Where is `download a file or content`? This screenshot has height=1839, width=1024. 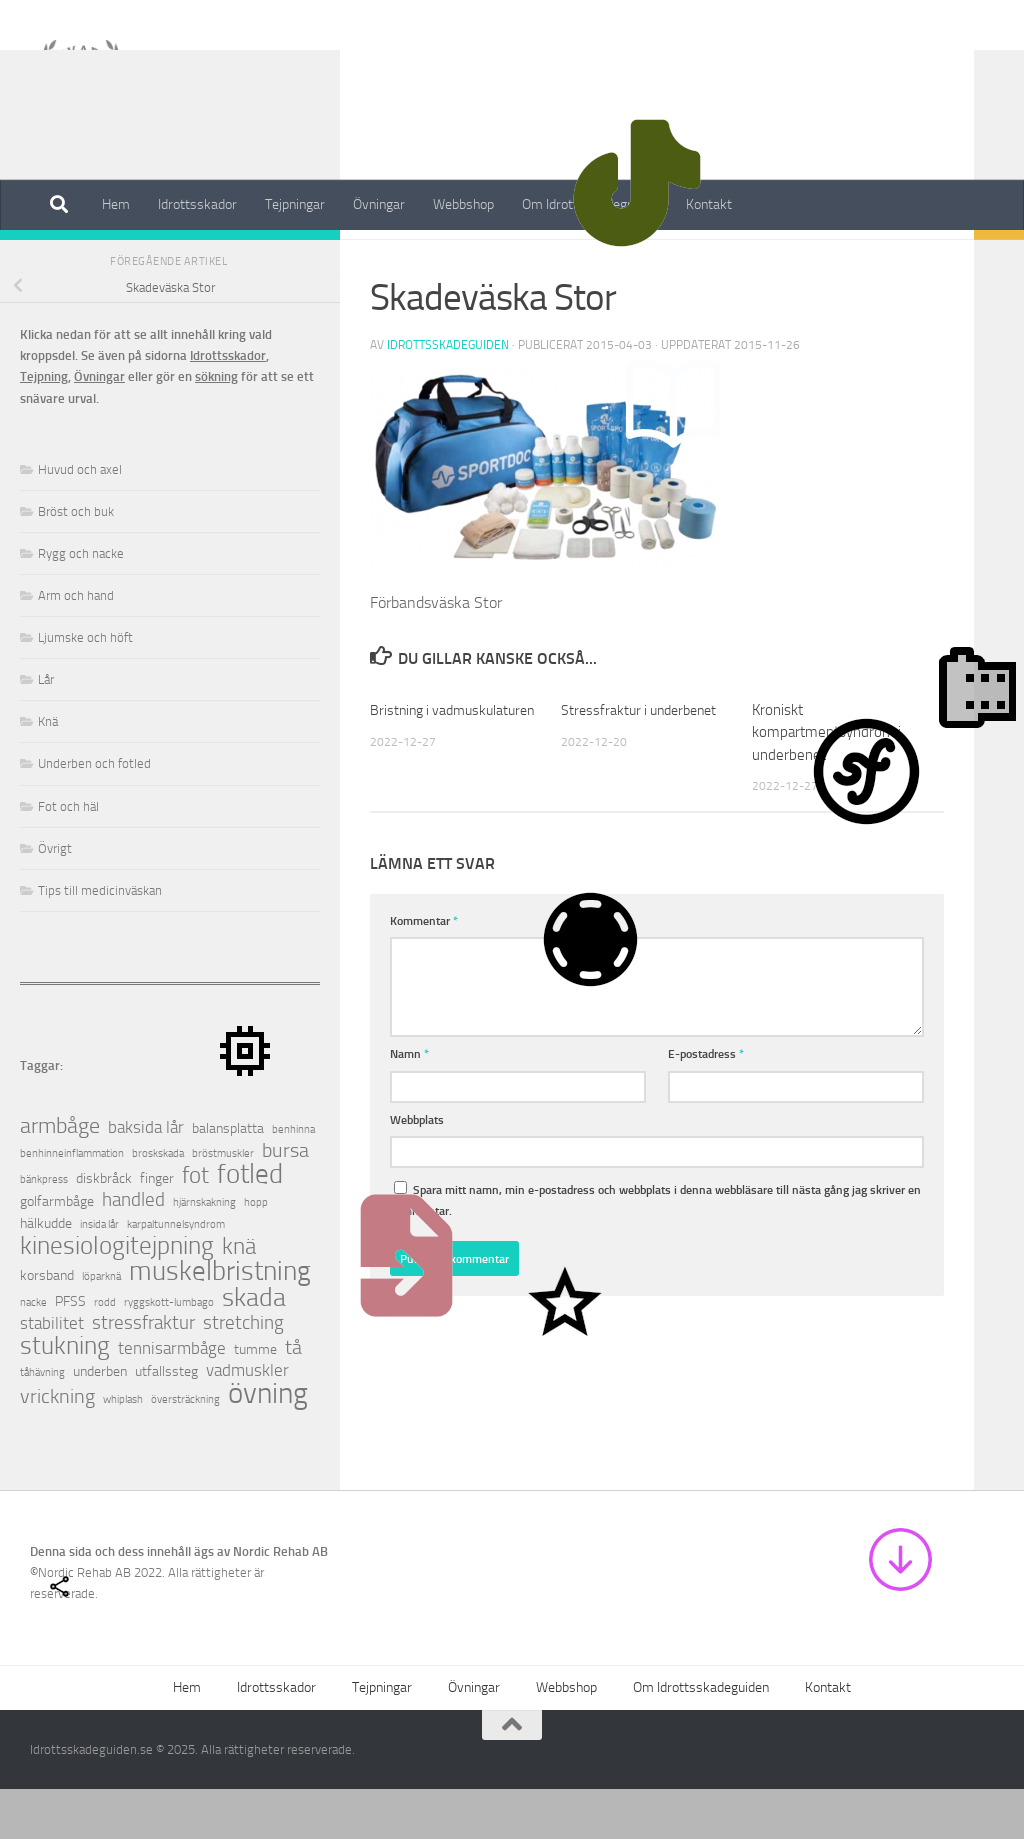
download a file or content is located at coordinates (900, 1559).